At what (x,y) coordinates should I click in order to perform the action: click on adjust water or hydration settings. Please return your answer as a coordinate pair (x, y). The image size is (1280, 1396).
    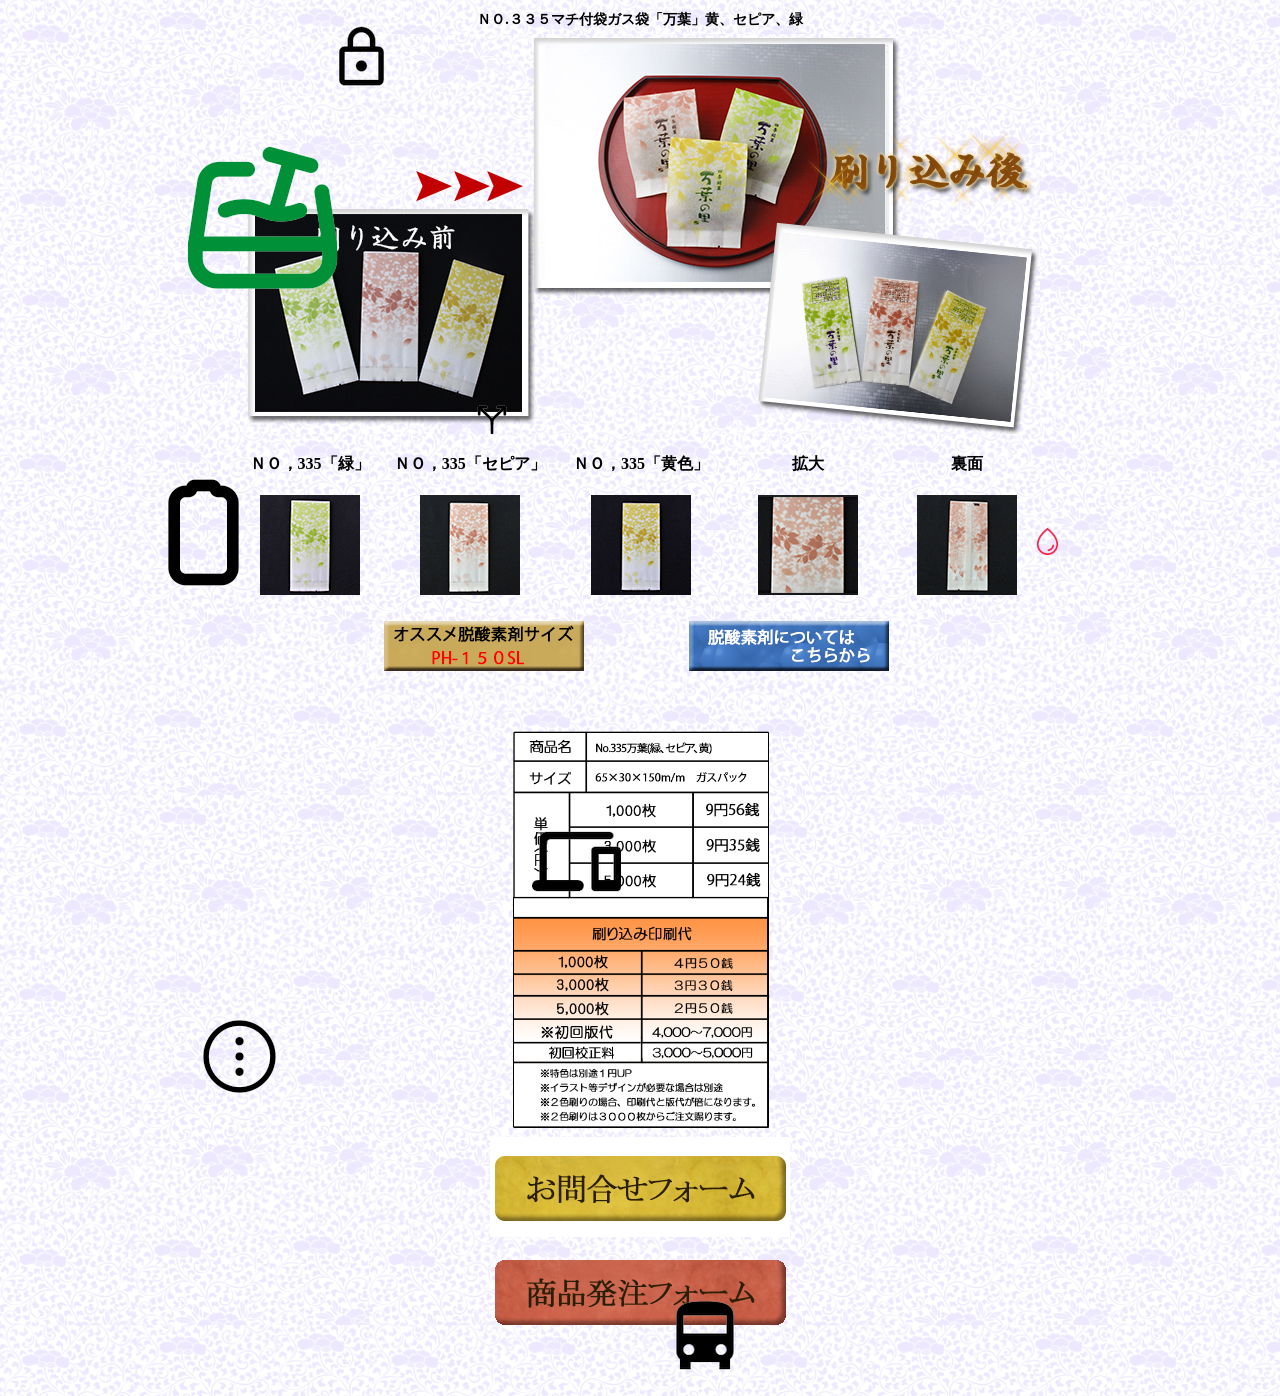
    Looking at the image, I should click on (1047, 542).